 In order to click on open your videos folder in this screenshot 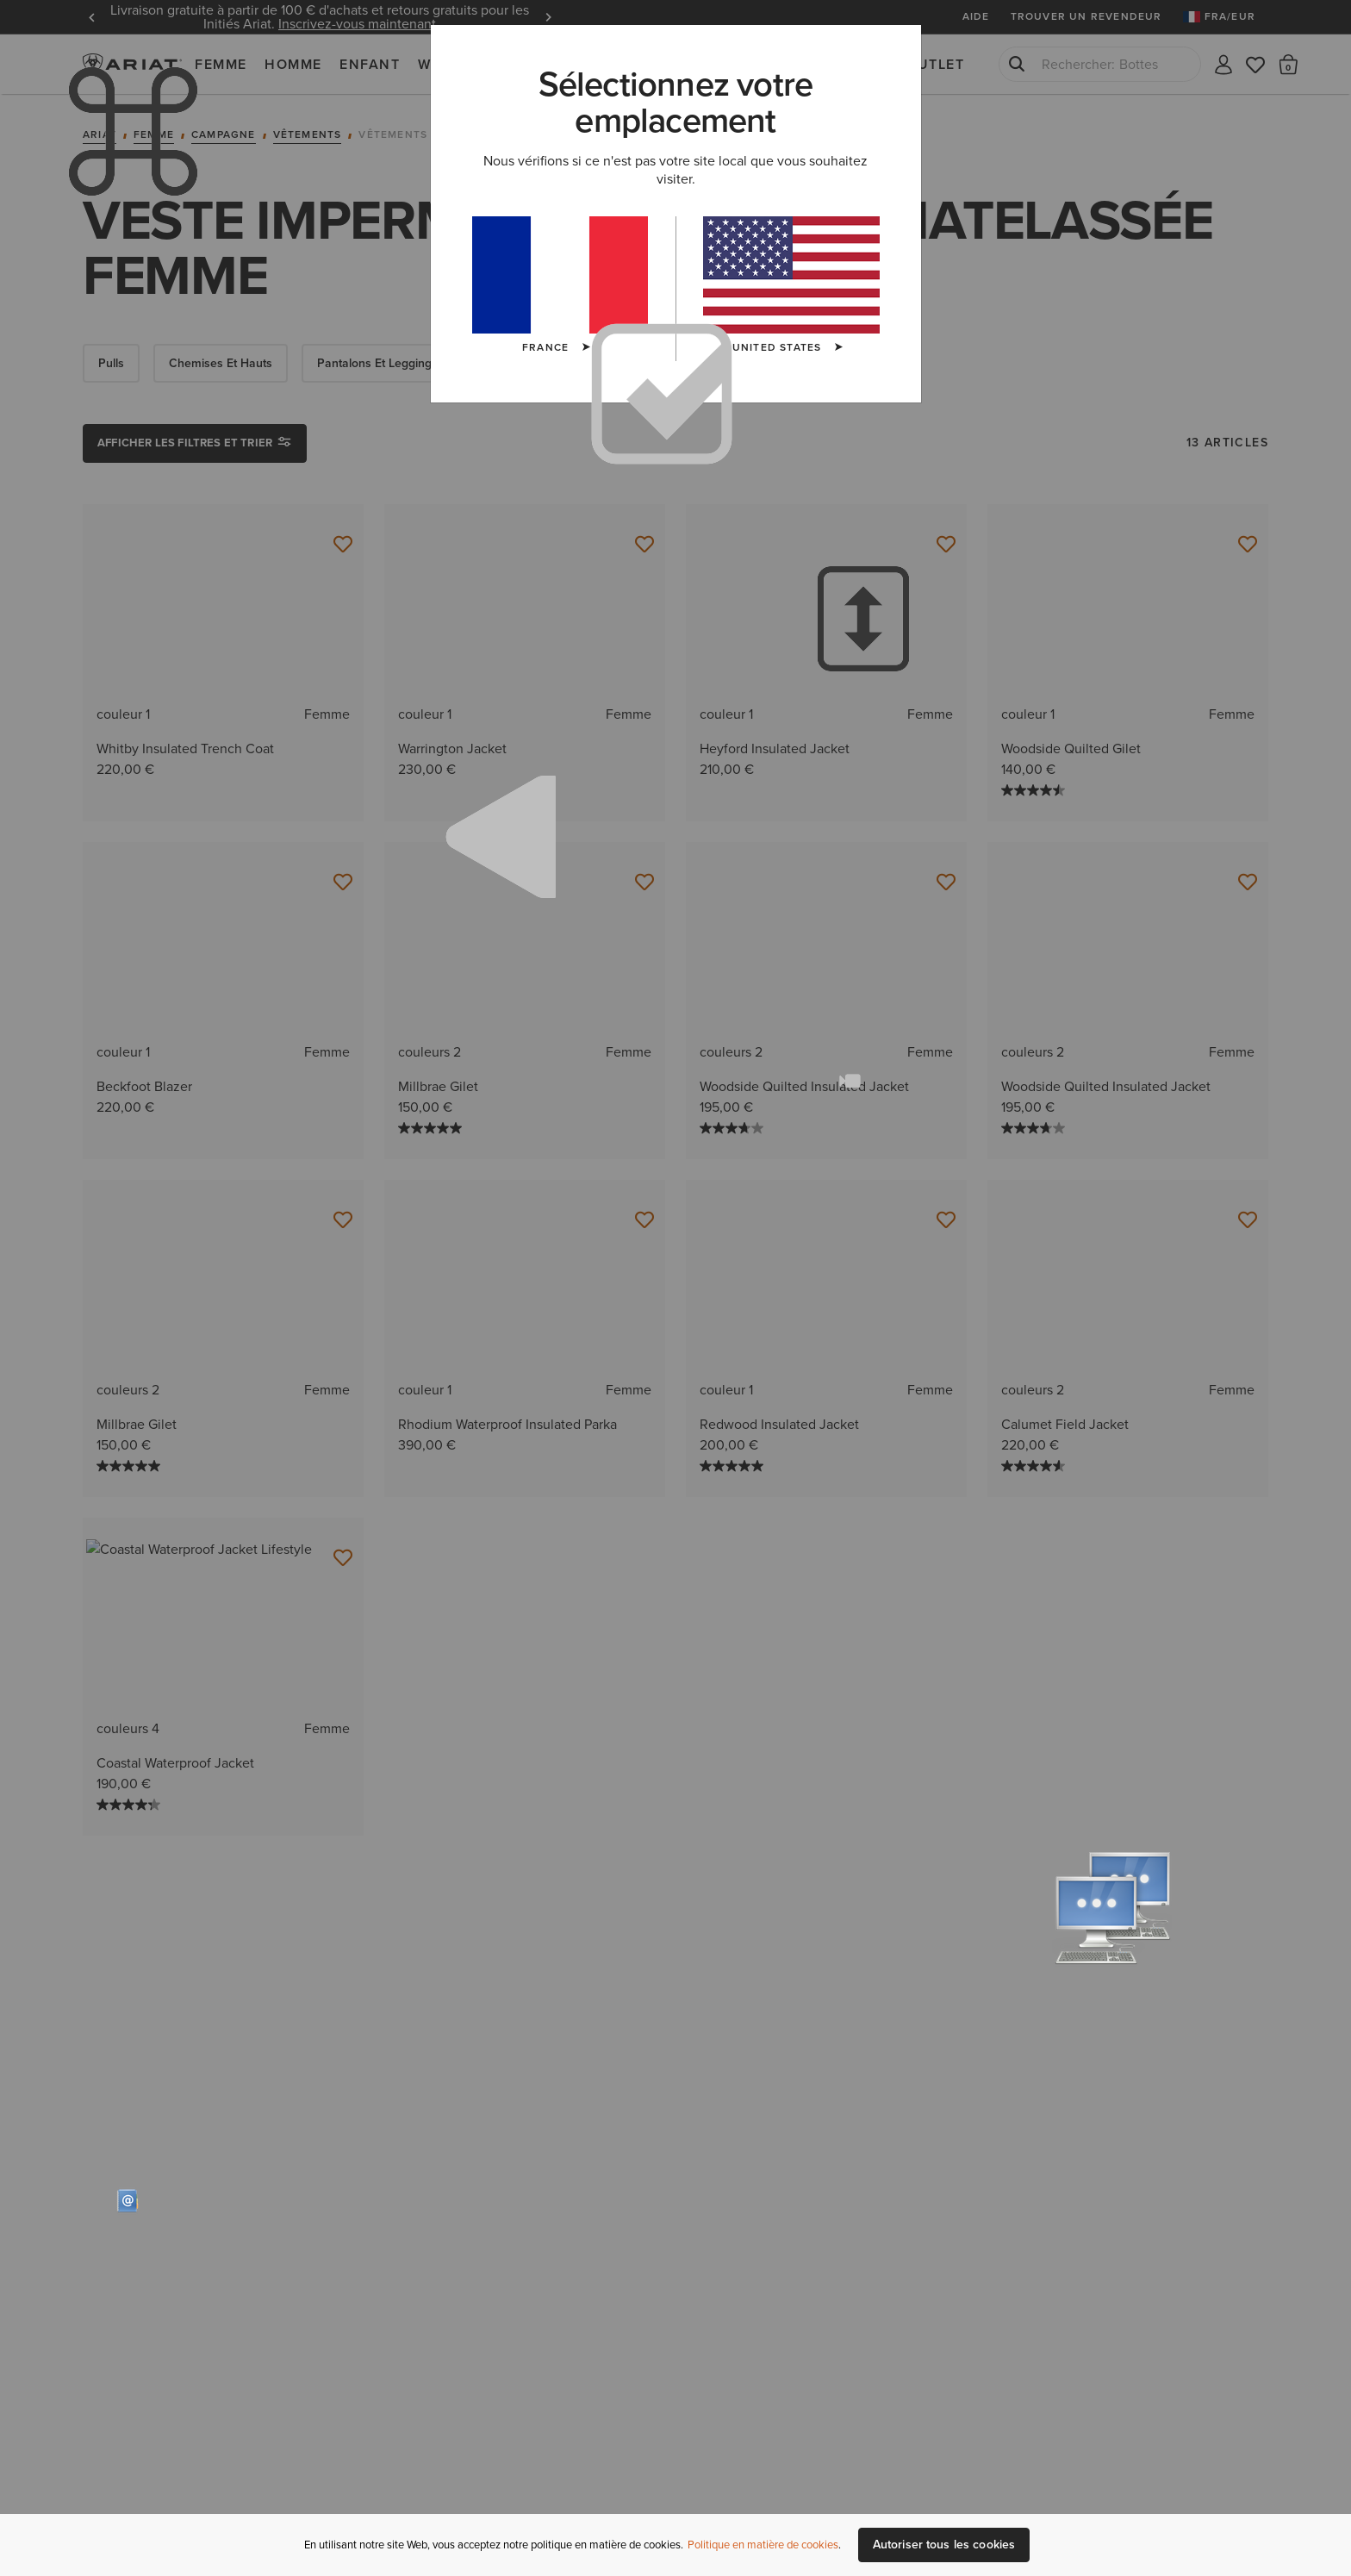, I will do `click(850, 1080)`.